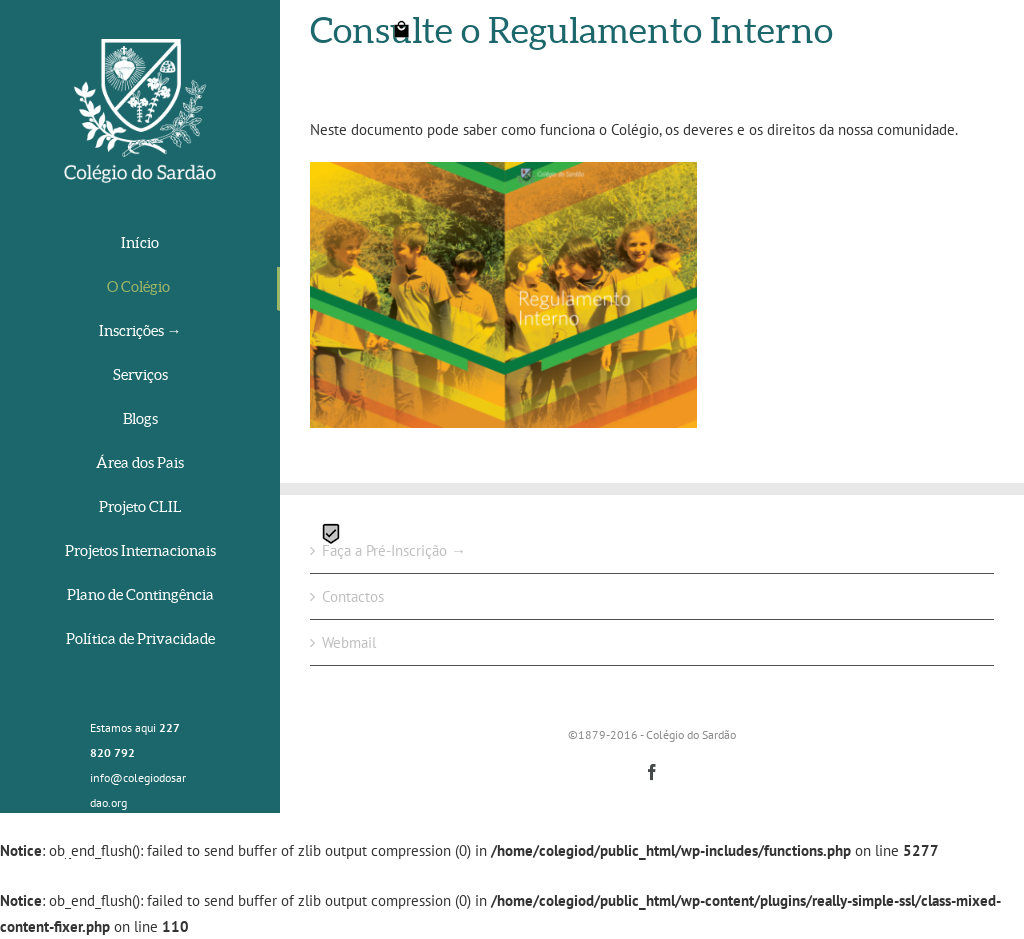 The image size is (1024, 939). Describe the element at coordinates (331, 534) in the screenshot. I see `indicates a verified or visited location` at that location.